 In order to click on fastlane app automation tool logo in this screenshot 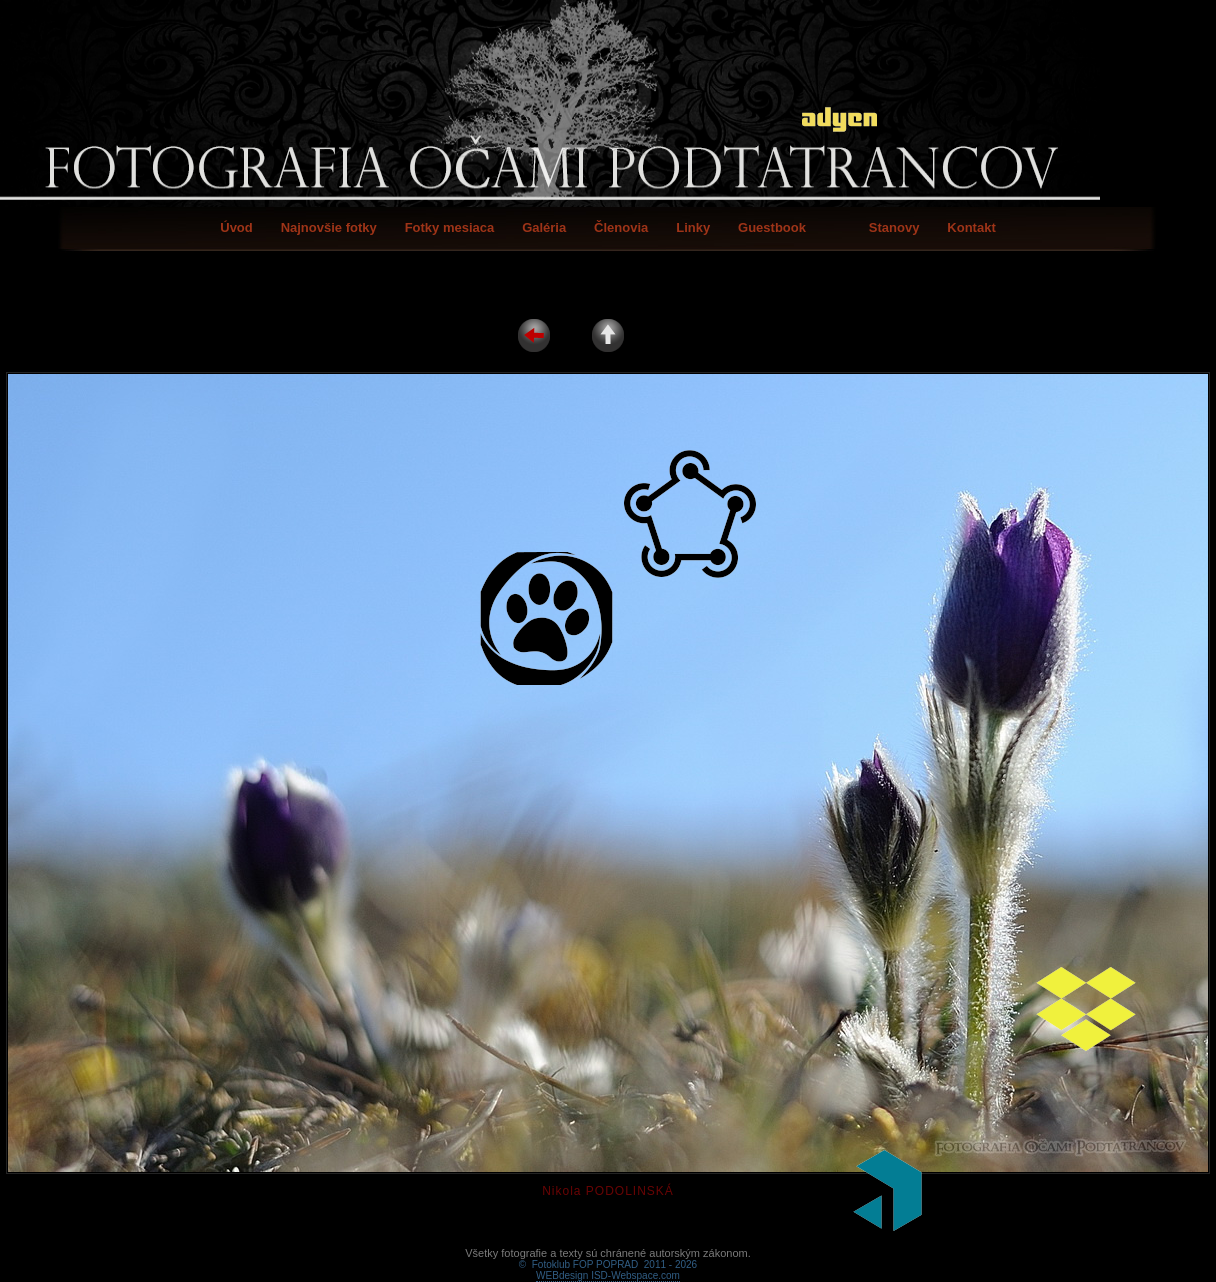, I will do `click(690, 514)`.